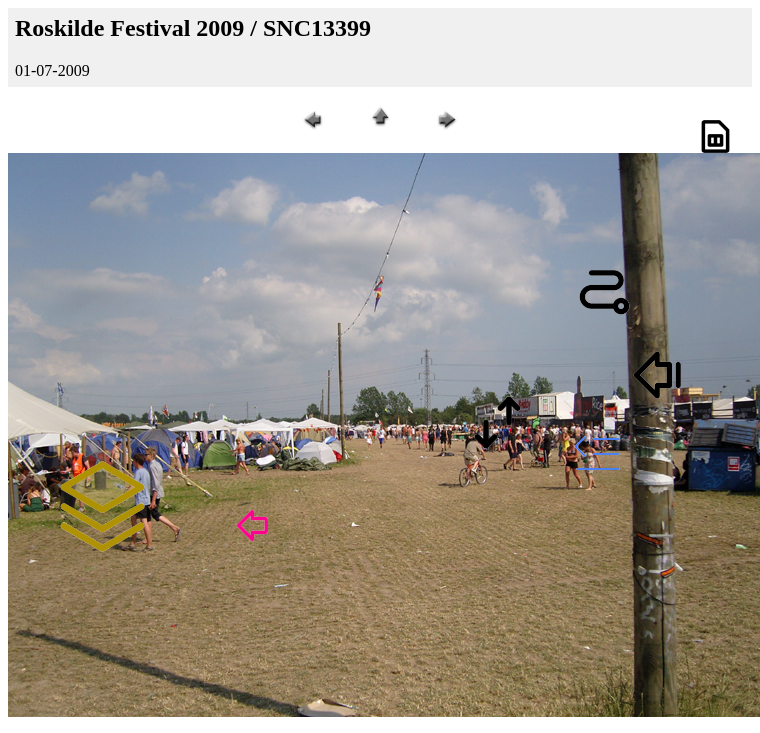 The image size is (760, 733). What do you see at coordinates (715, 136) in the screenshot?
I see `manage sim card settings` at bounding box center [715, 136].